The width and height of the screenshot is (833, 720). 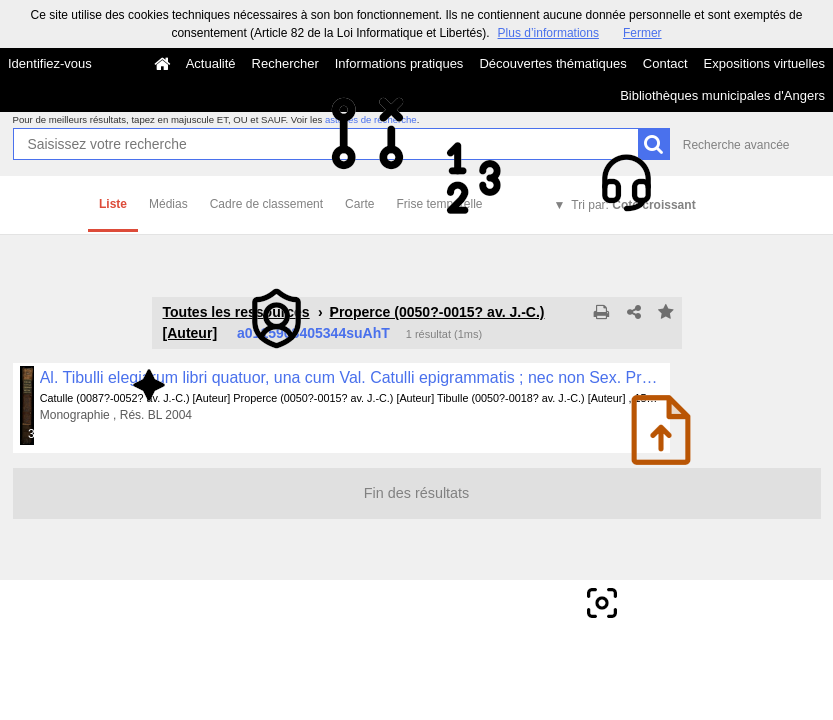 What do you see at coordinates (472, 178) in the screenshot?
I see `access numbered list formatting` at bounding box center [472, 178].